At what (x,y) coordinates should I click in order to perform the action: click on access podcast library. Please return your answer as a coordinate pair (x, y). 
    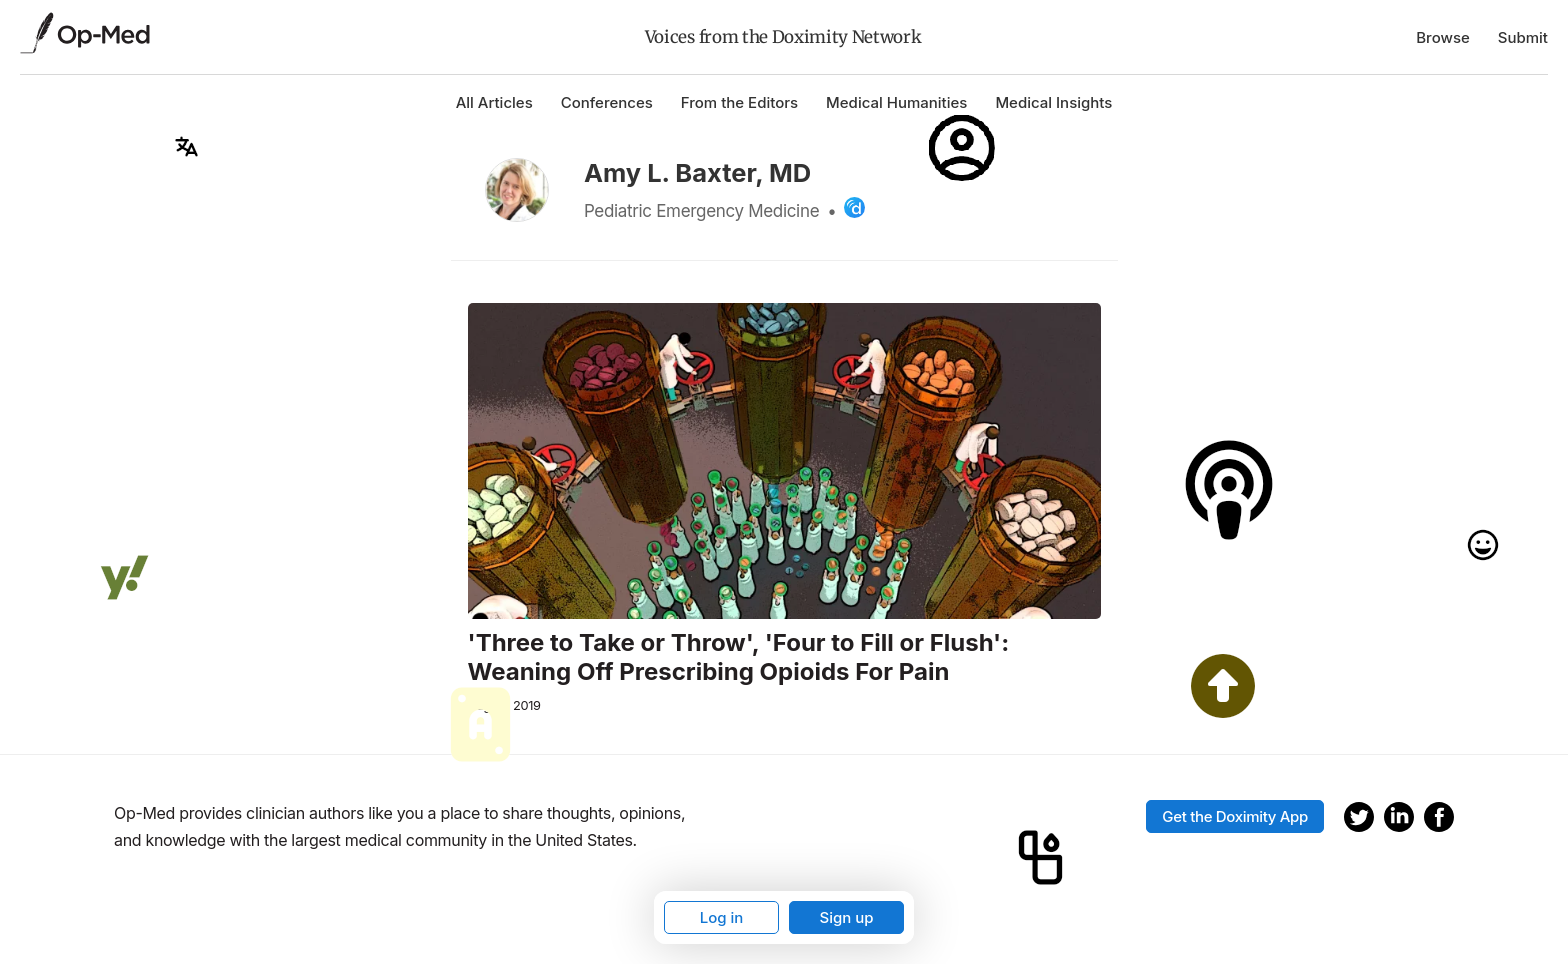
    Looking at the image, I should click on (1229, 490).